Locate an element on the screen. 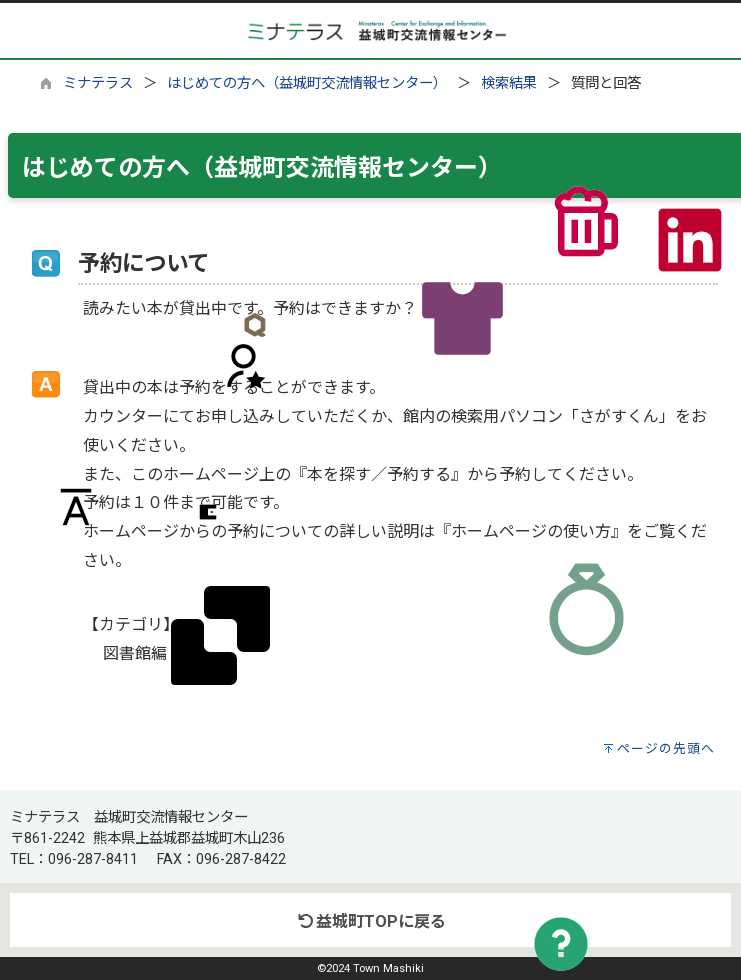 The height and width of the screenshot is (980, 741). apply overline formatting to selected text is located at coordinates (76, 506).